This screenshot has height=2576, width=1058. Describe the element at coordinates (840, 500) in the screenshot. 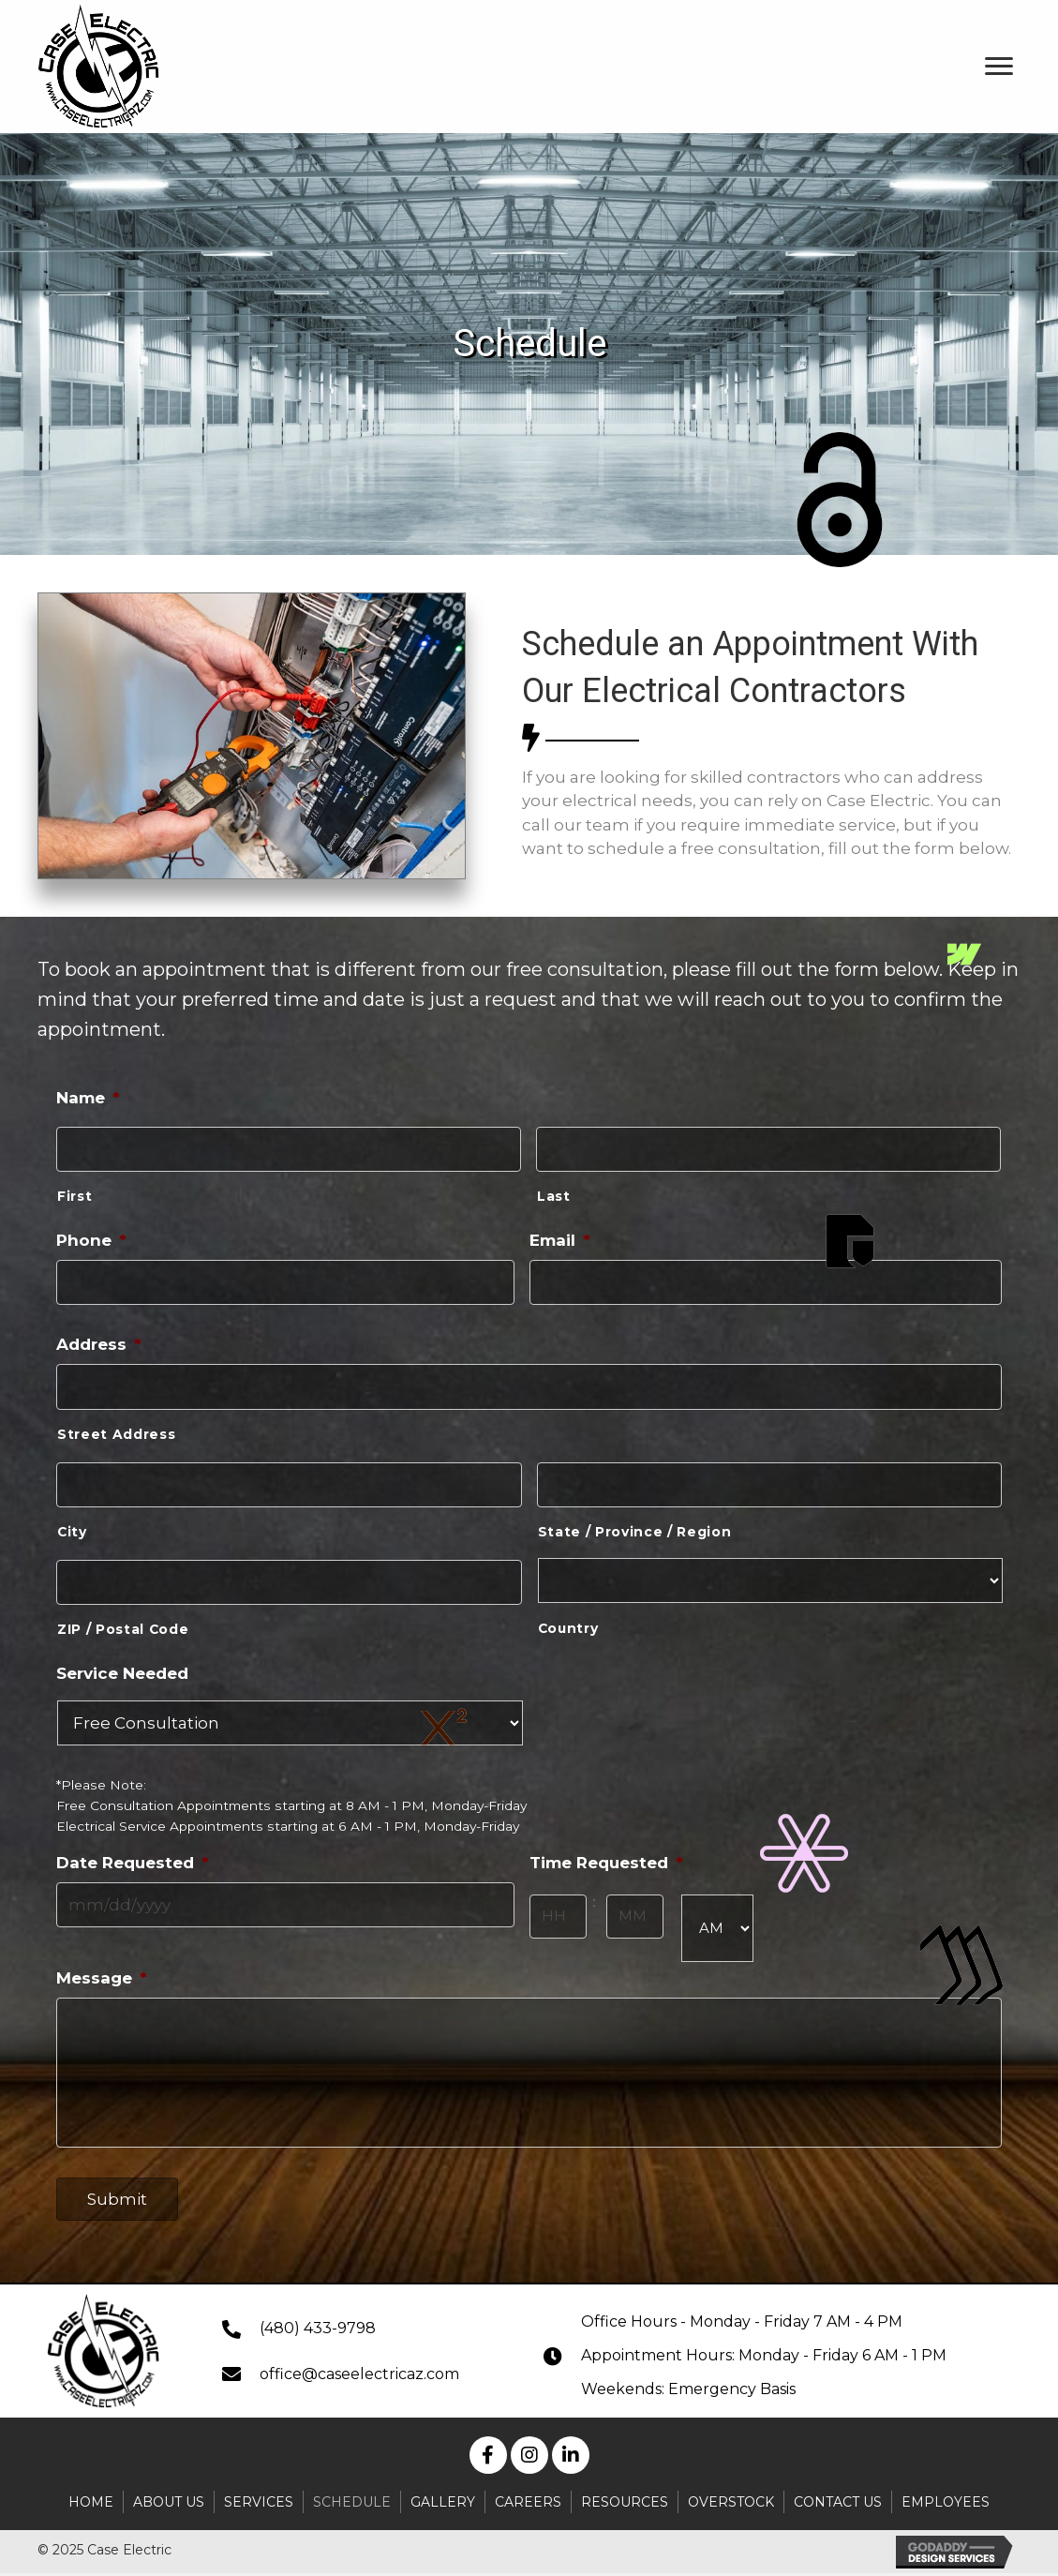

I see `indicates open access content available without subscription` at that location.